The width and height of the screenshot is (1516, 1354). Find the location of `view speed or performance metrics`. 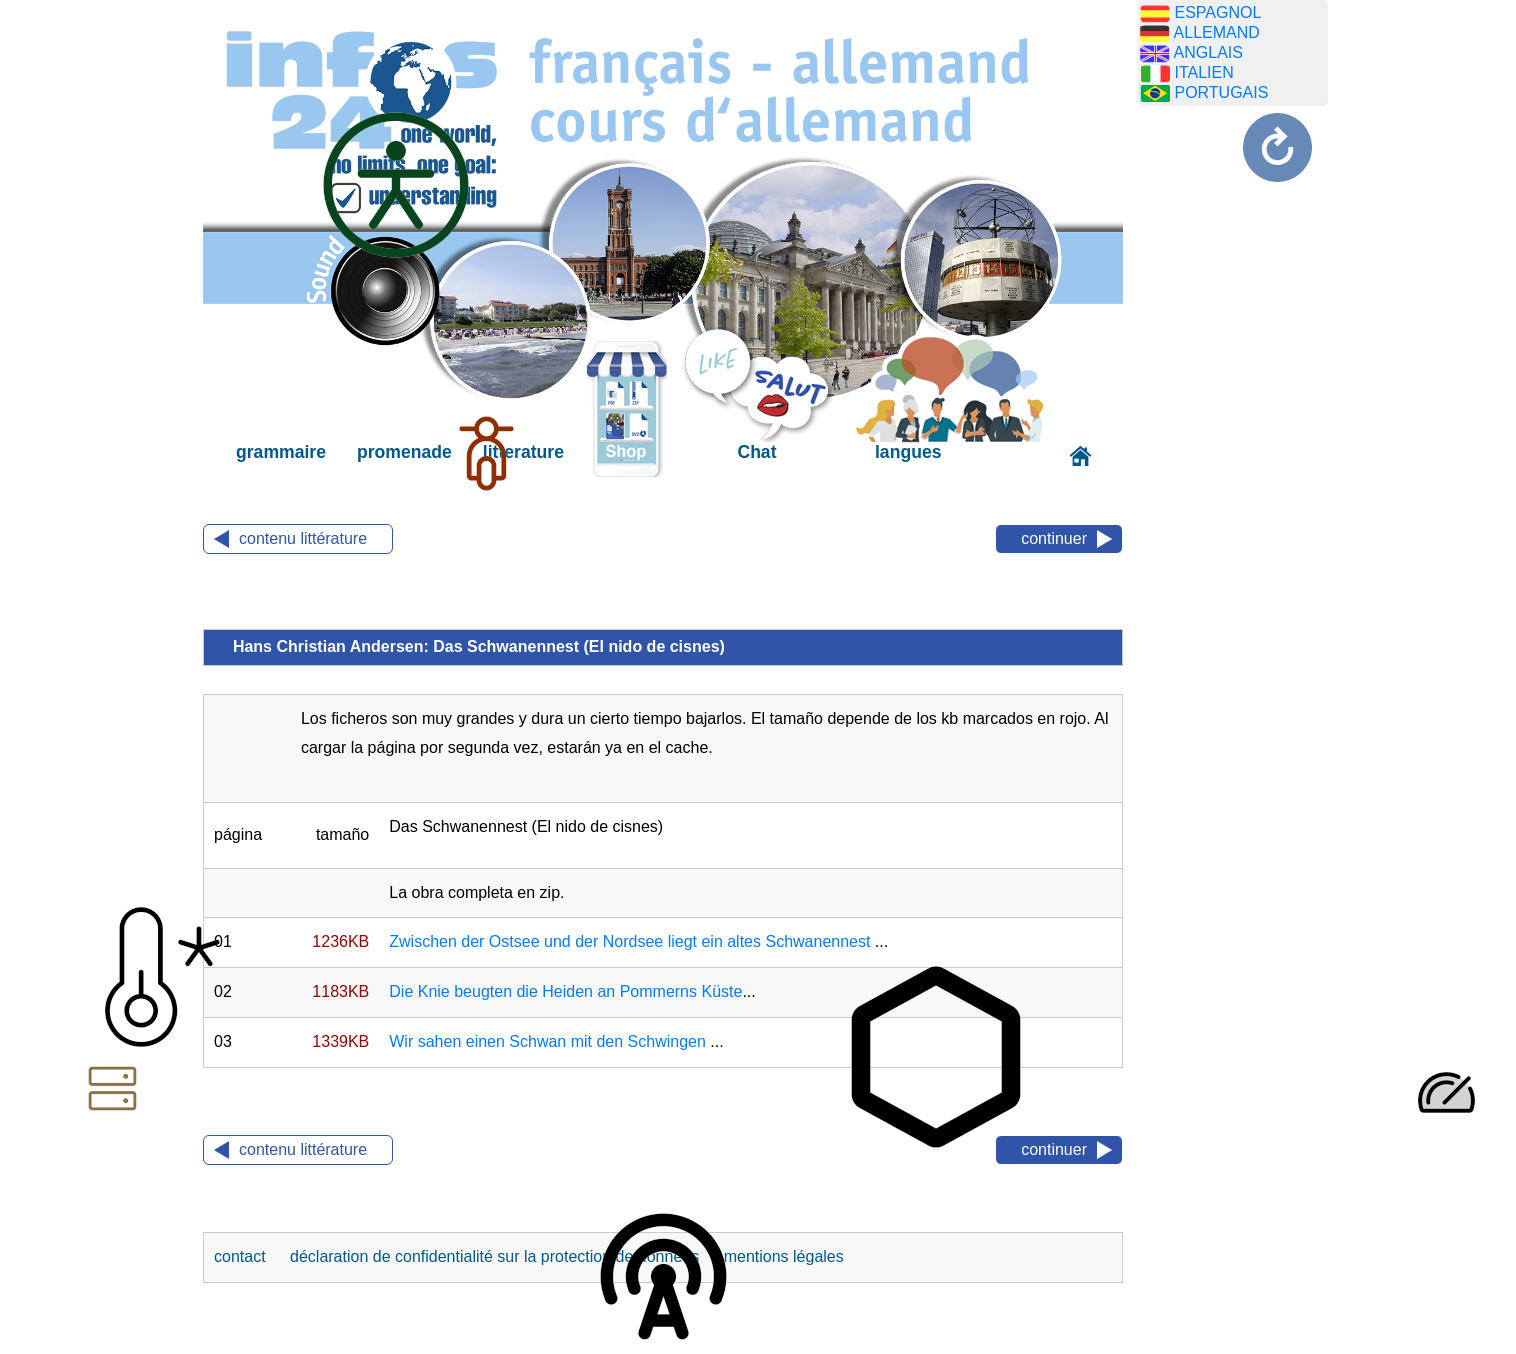

view speed or performance metrics is located at coordinates (1446, 1094).